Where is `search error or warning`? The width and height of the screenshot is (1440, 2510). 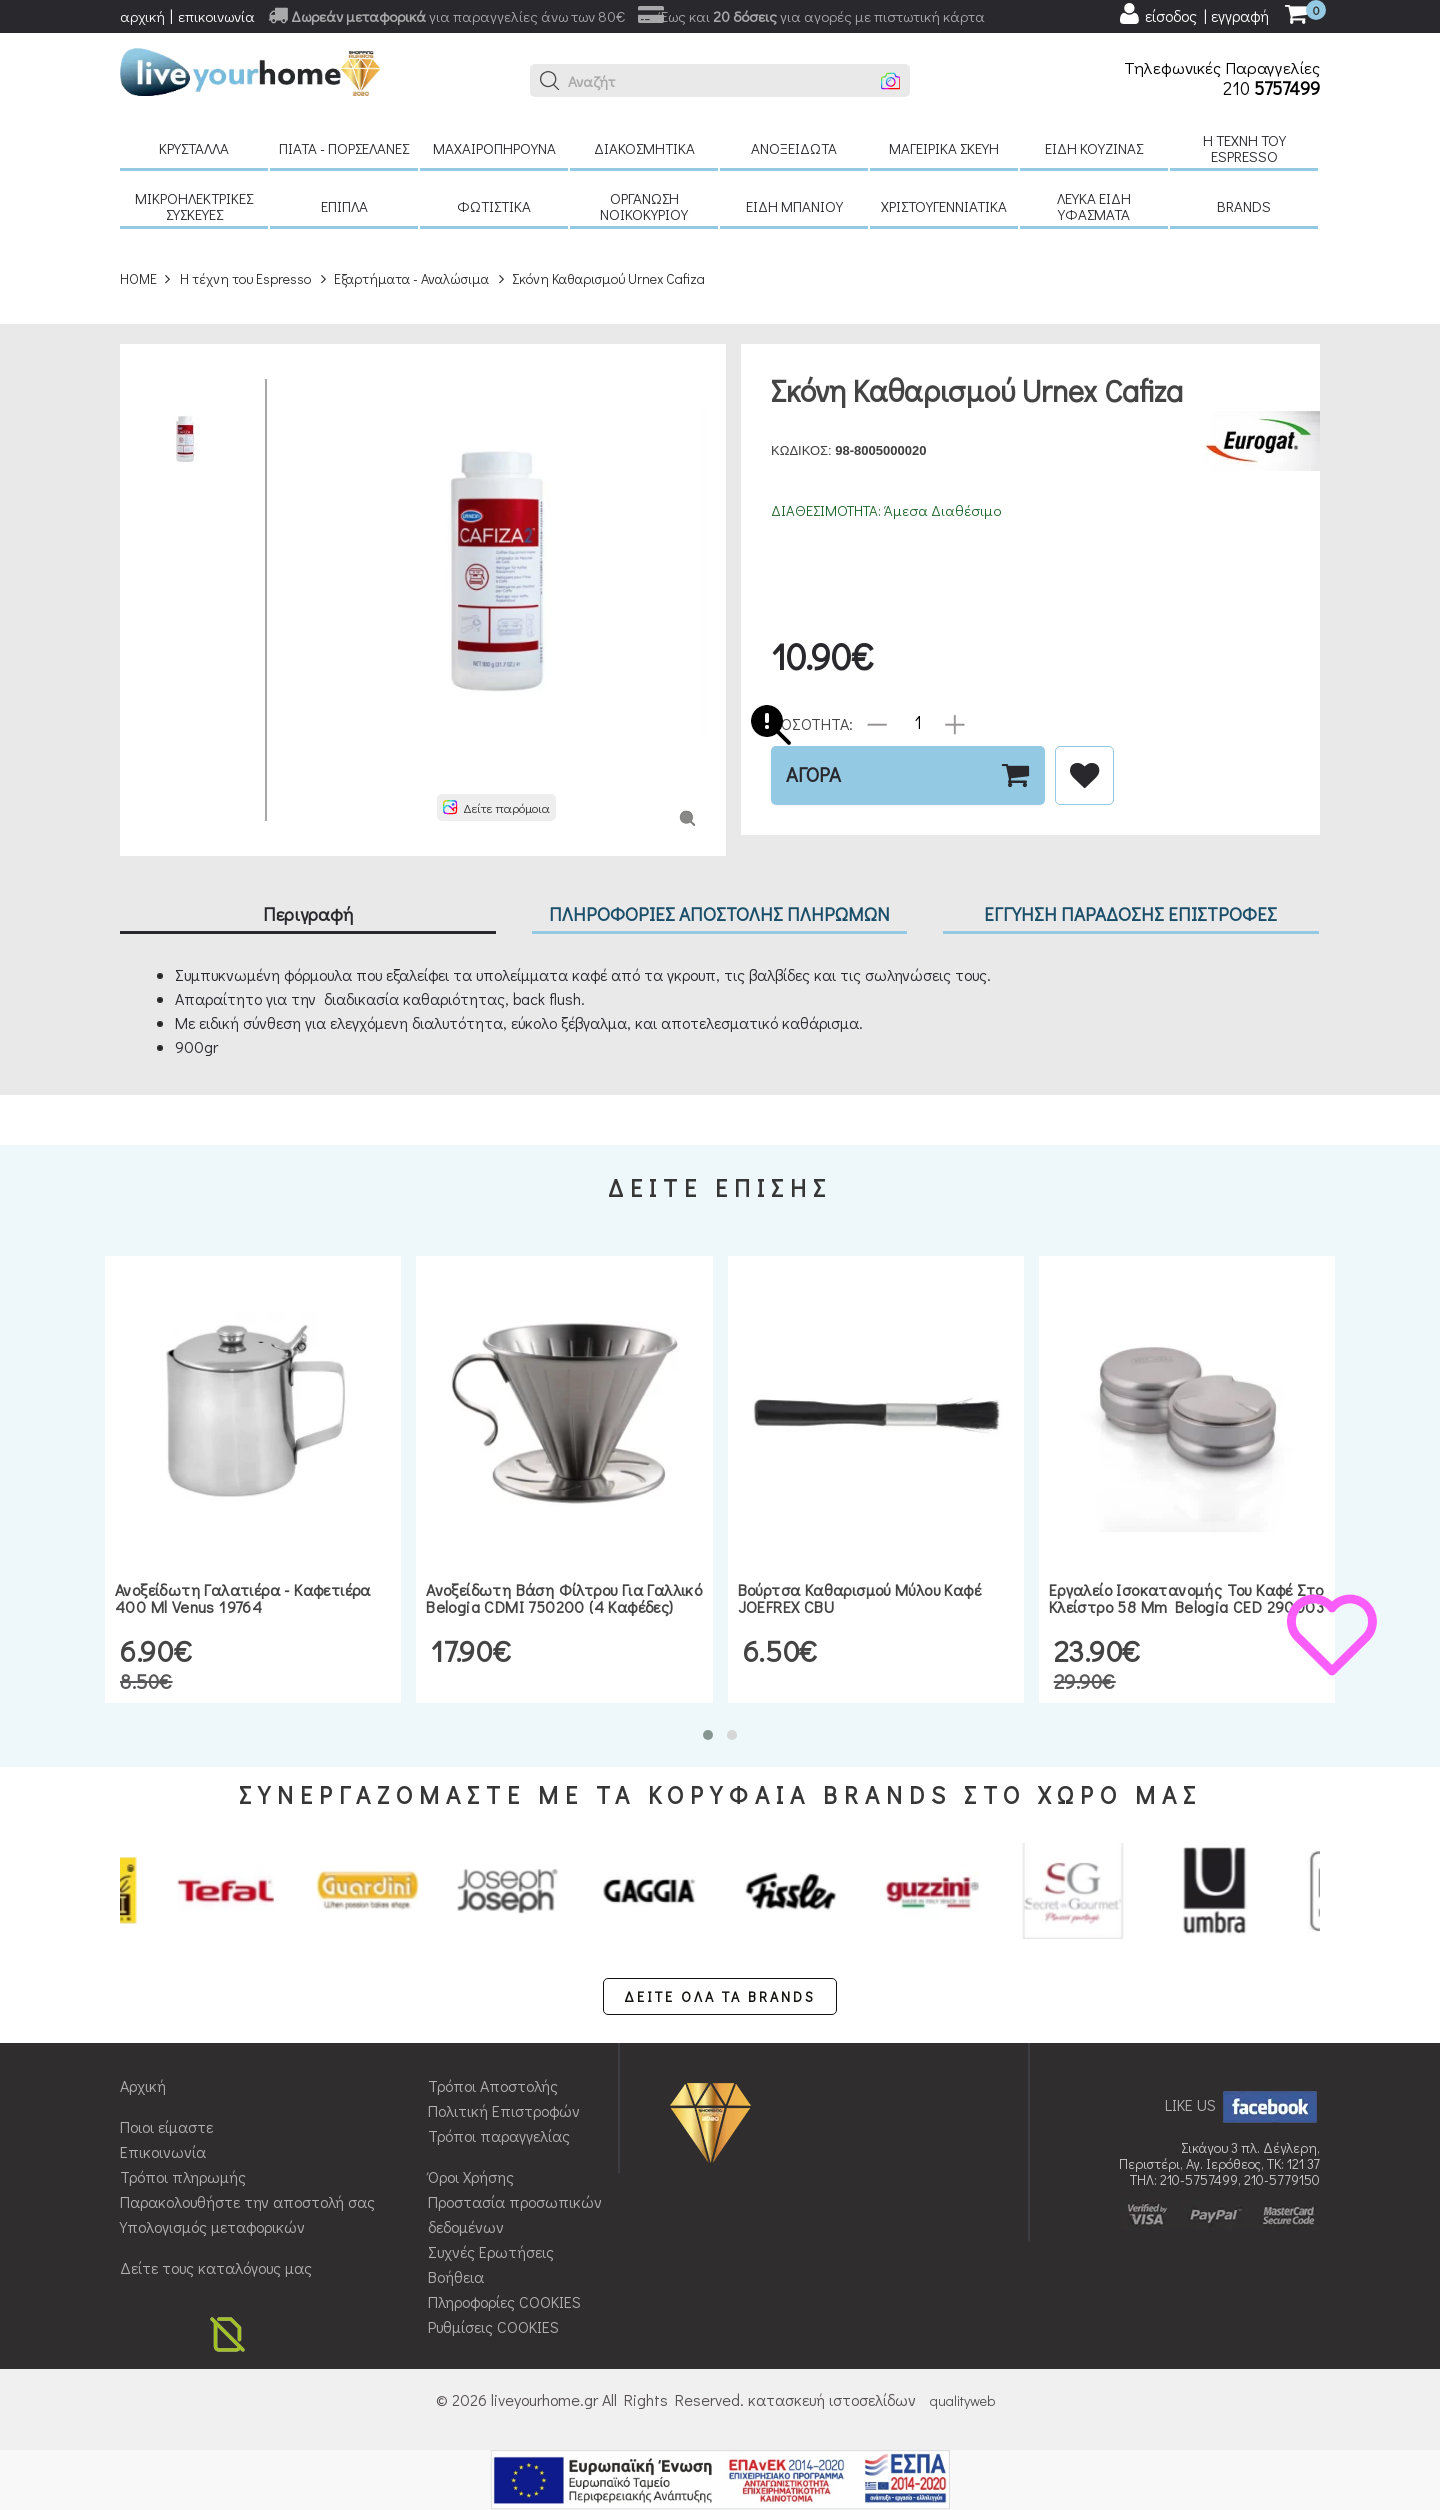 search error or warning is located at coordinates (771, 725).